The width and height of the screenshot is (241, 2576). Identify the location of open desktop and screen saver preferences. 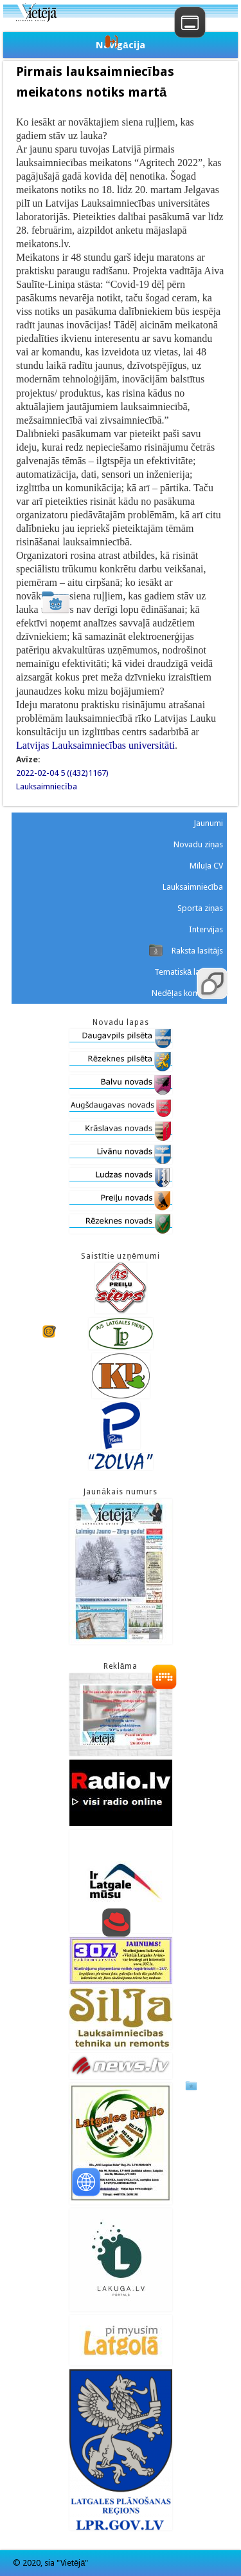
(190, 23).